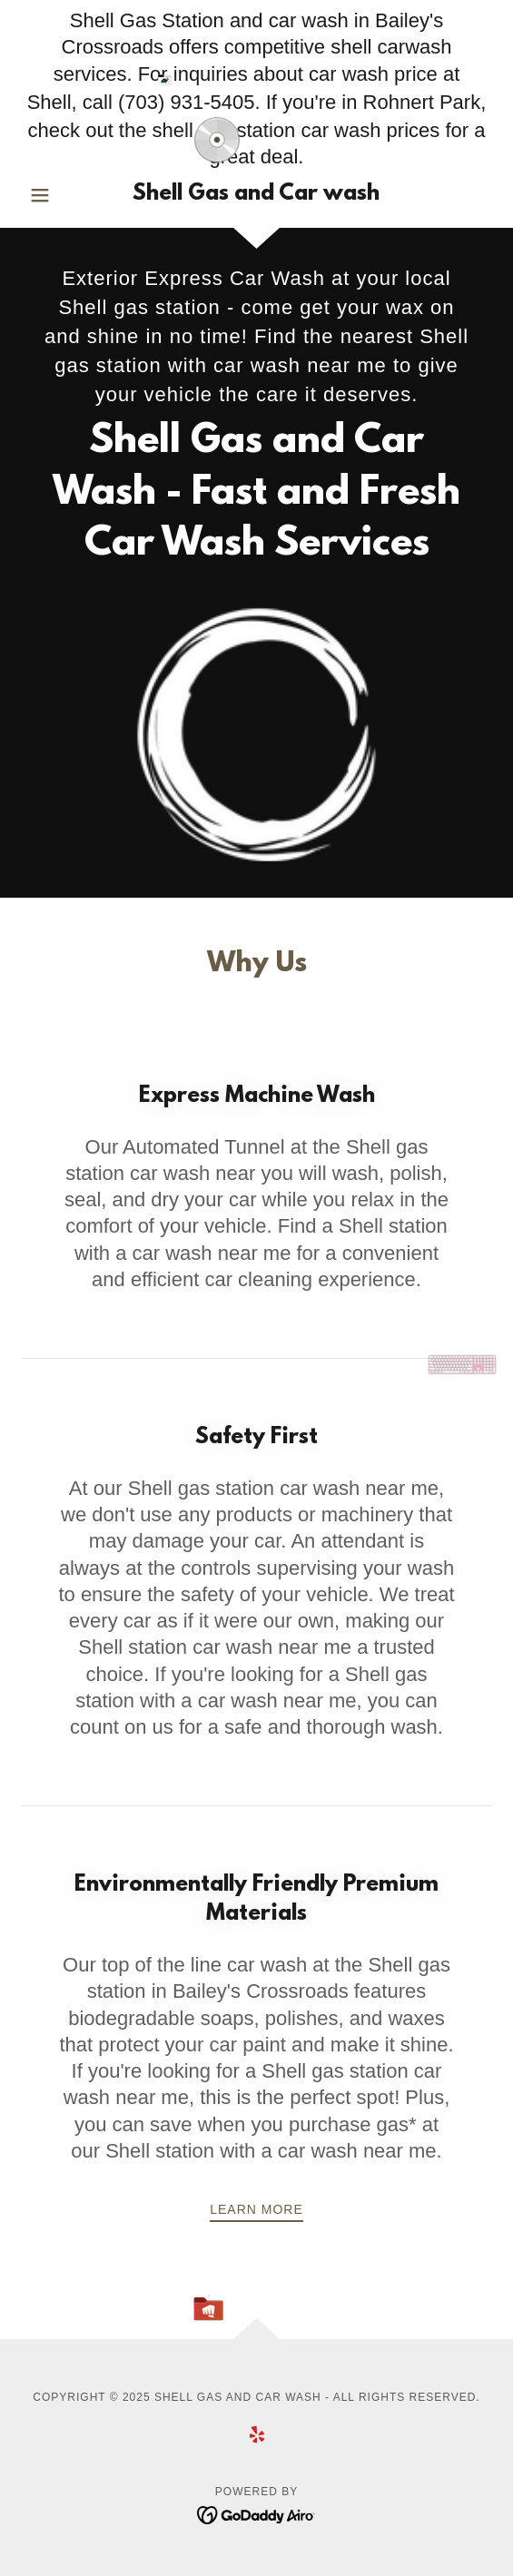 The height and width of the screenshot is (2576, 513). What do you see at coordinates (217, 140) in the screenshot?
I see `indicates optical disc drive or CD/DVD media` at bounding box center [217, 140].